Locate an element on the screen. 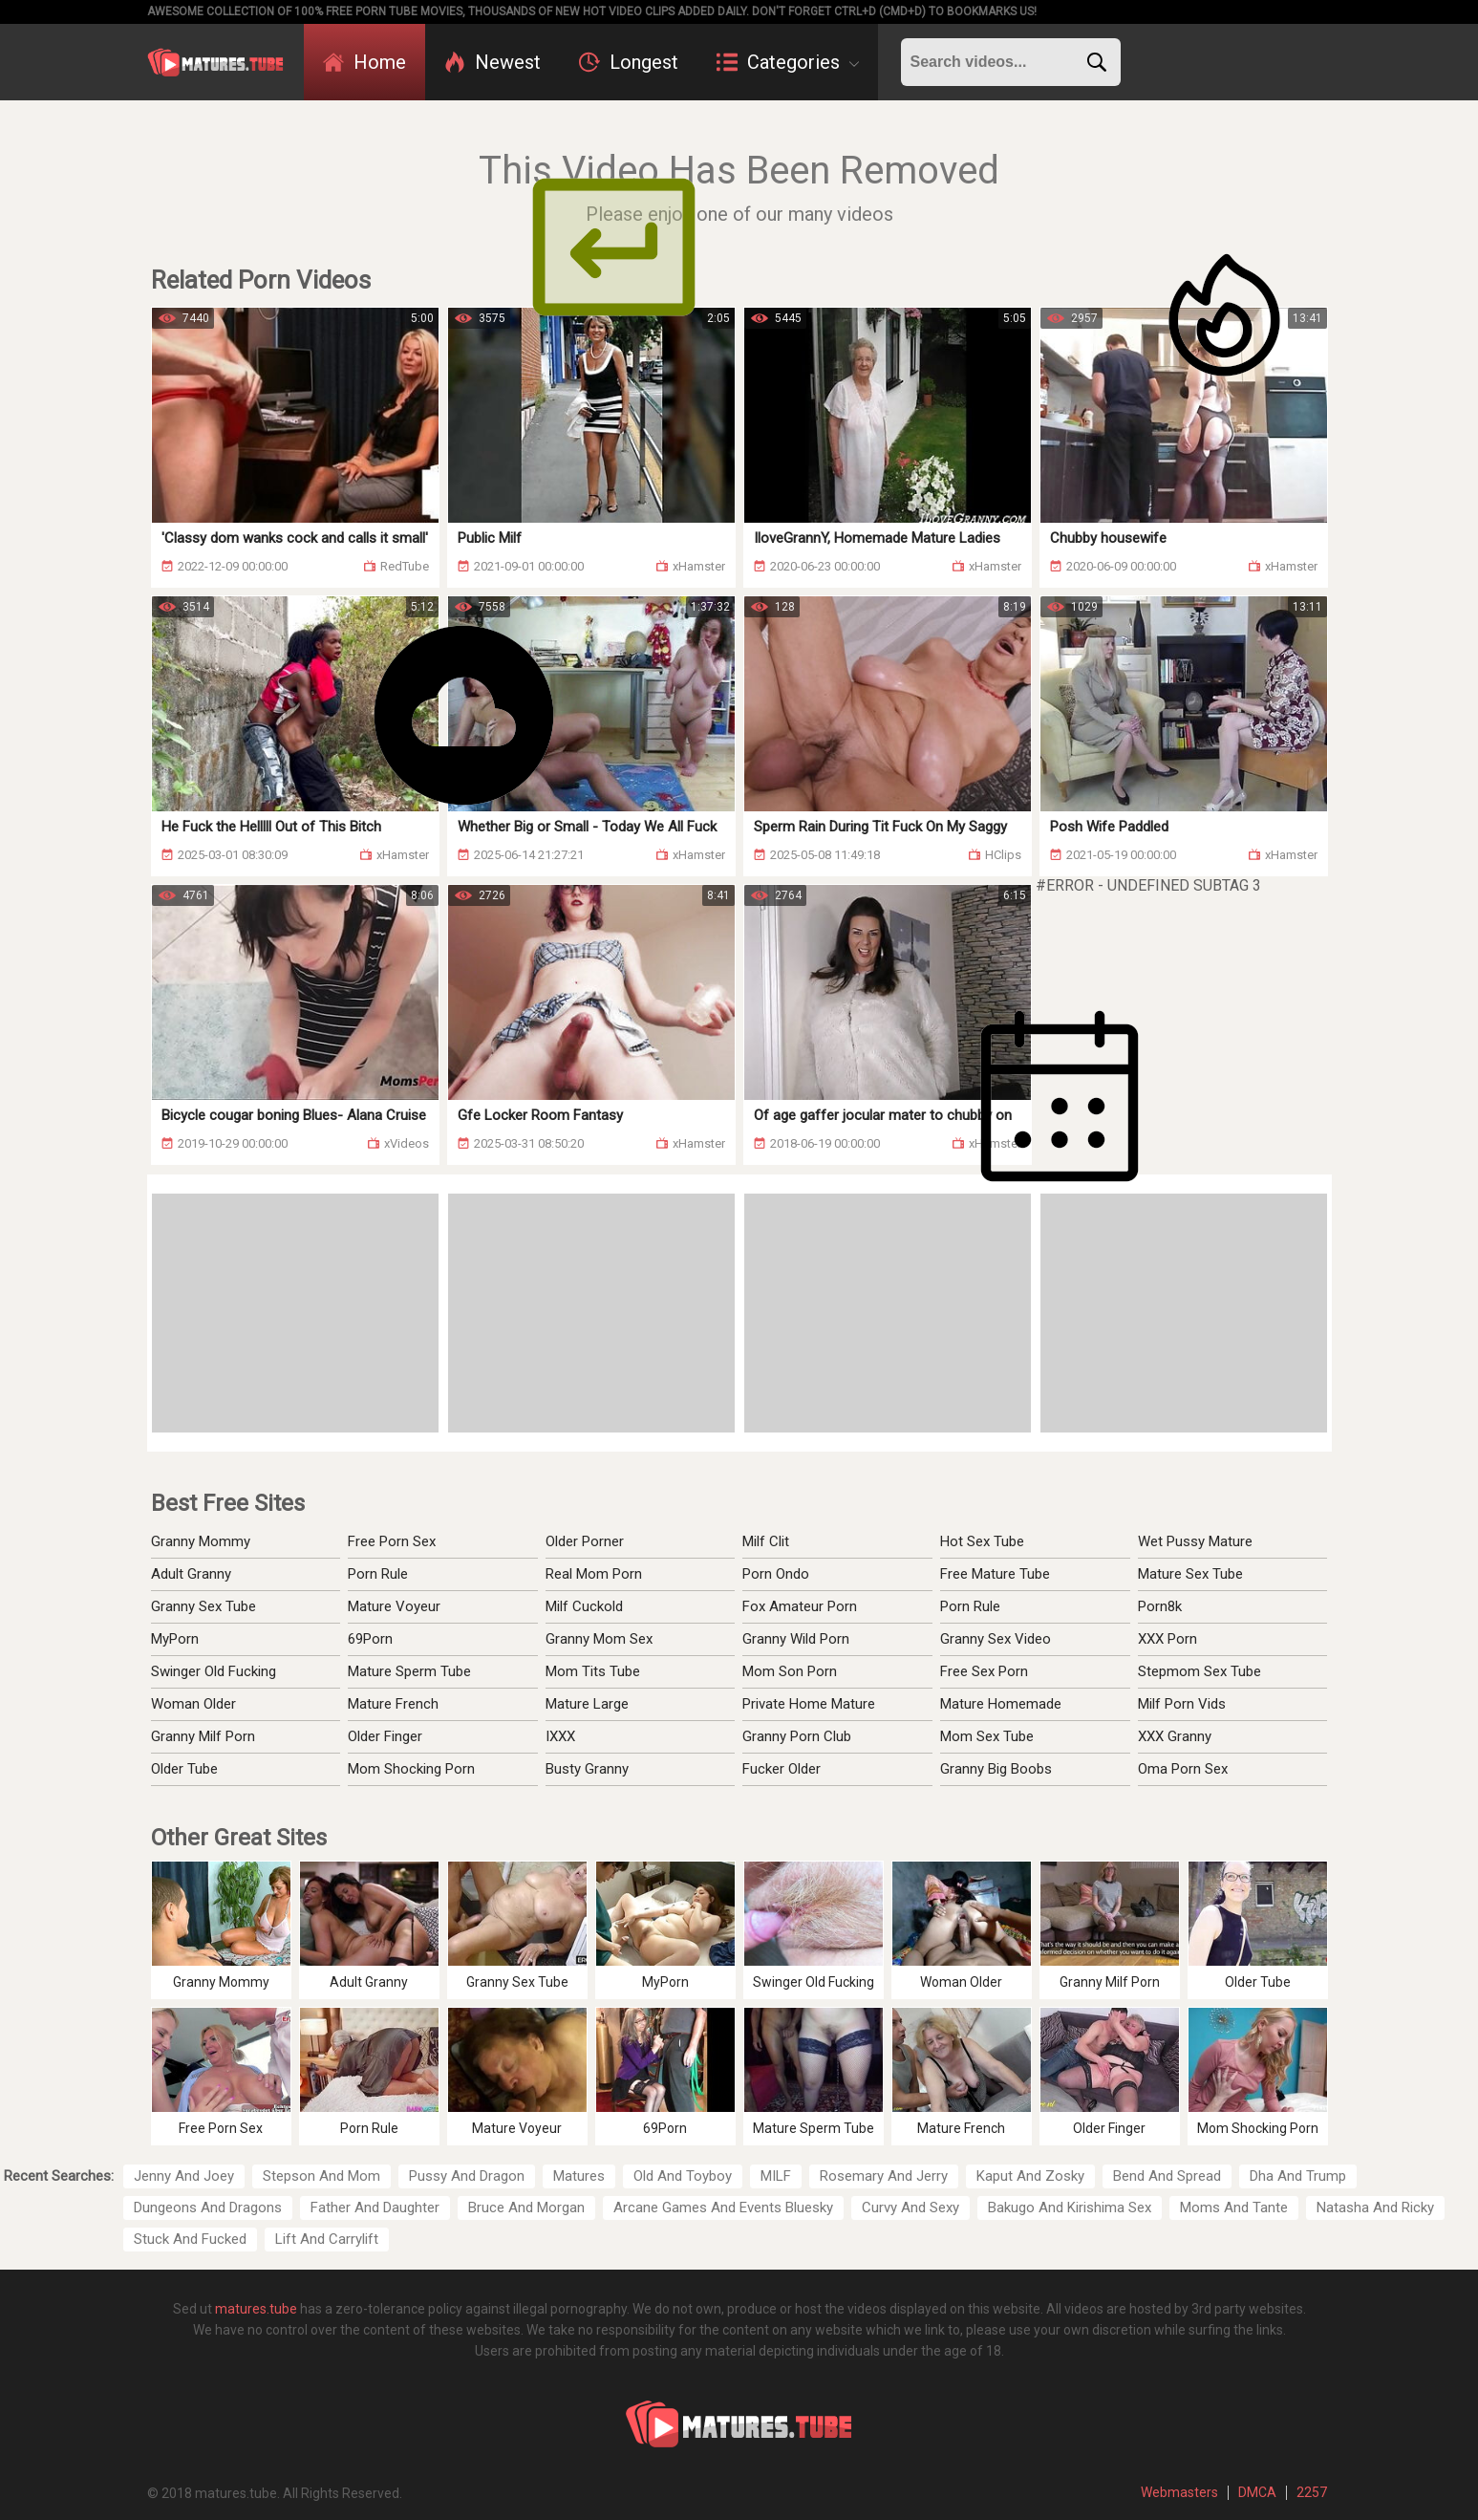  access cloud storage is located at coordinates (463, 715).